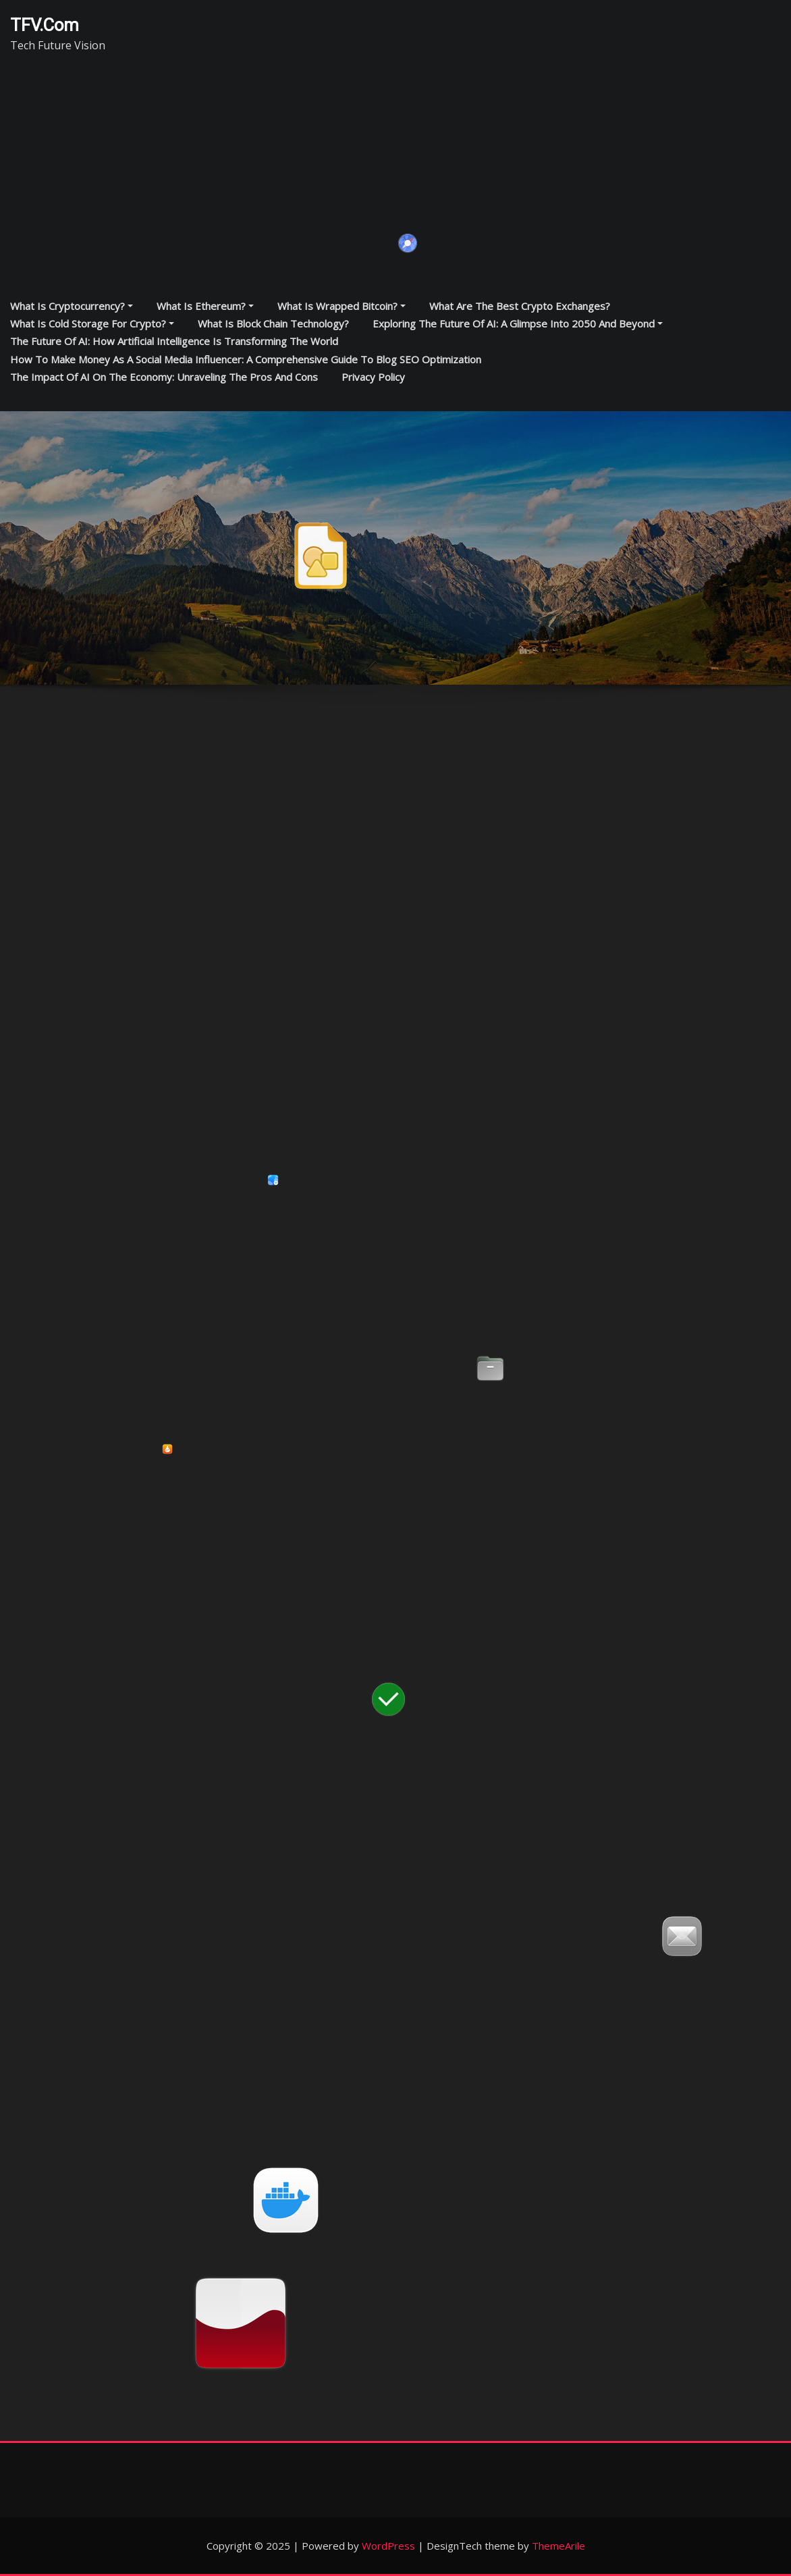 This screenshot has height=2576, width=791. I want to click on open knemo network monitoring app, so click(273, 1180).